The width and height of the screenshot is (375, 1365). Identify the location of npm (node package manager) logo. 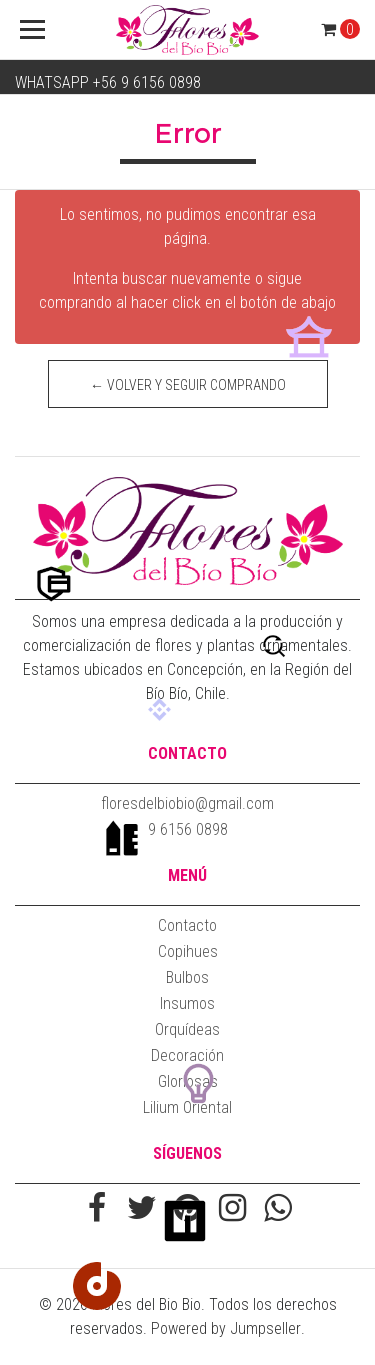
(185, 1221).